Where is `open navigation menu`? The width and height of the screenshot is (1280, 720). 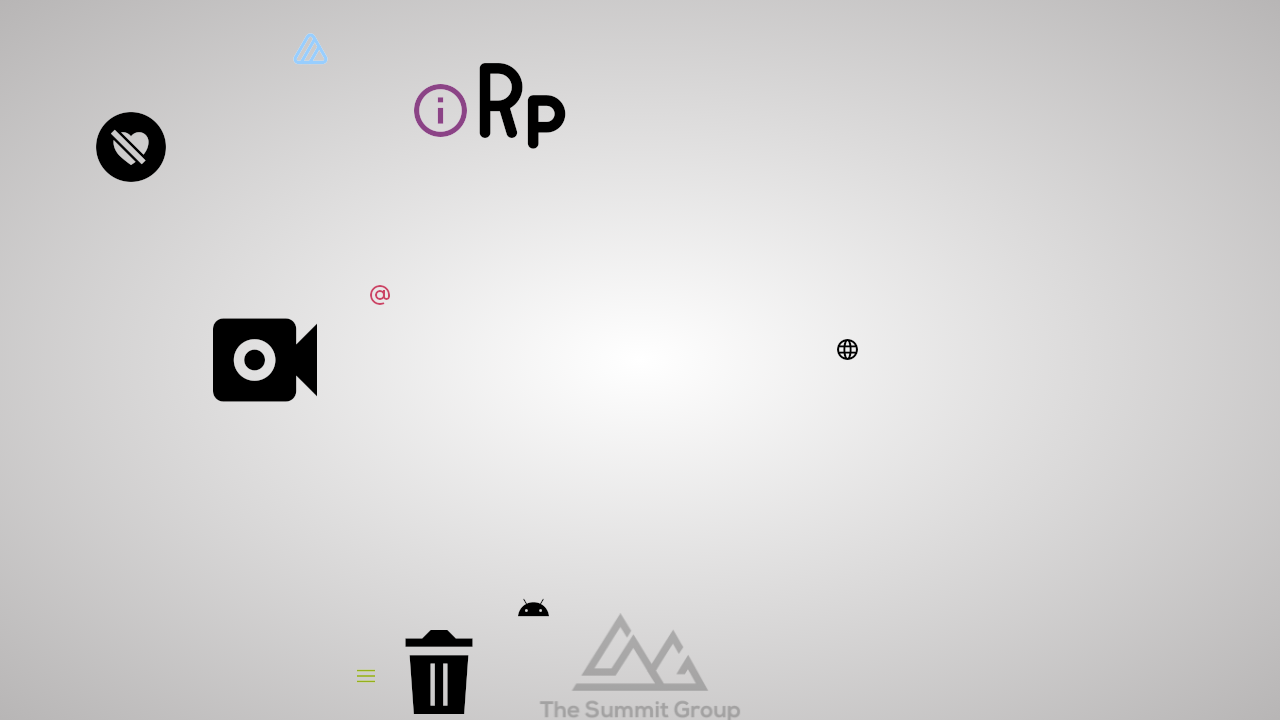
open navigation menu is located at coordinates (366, 676).